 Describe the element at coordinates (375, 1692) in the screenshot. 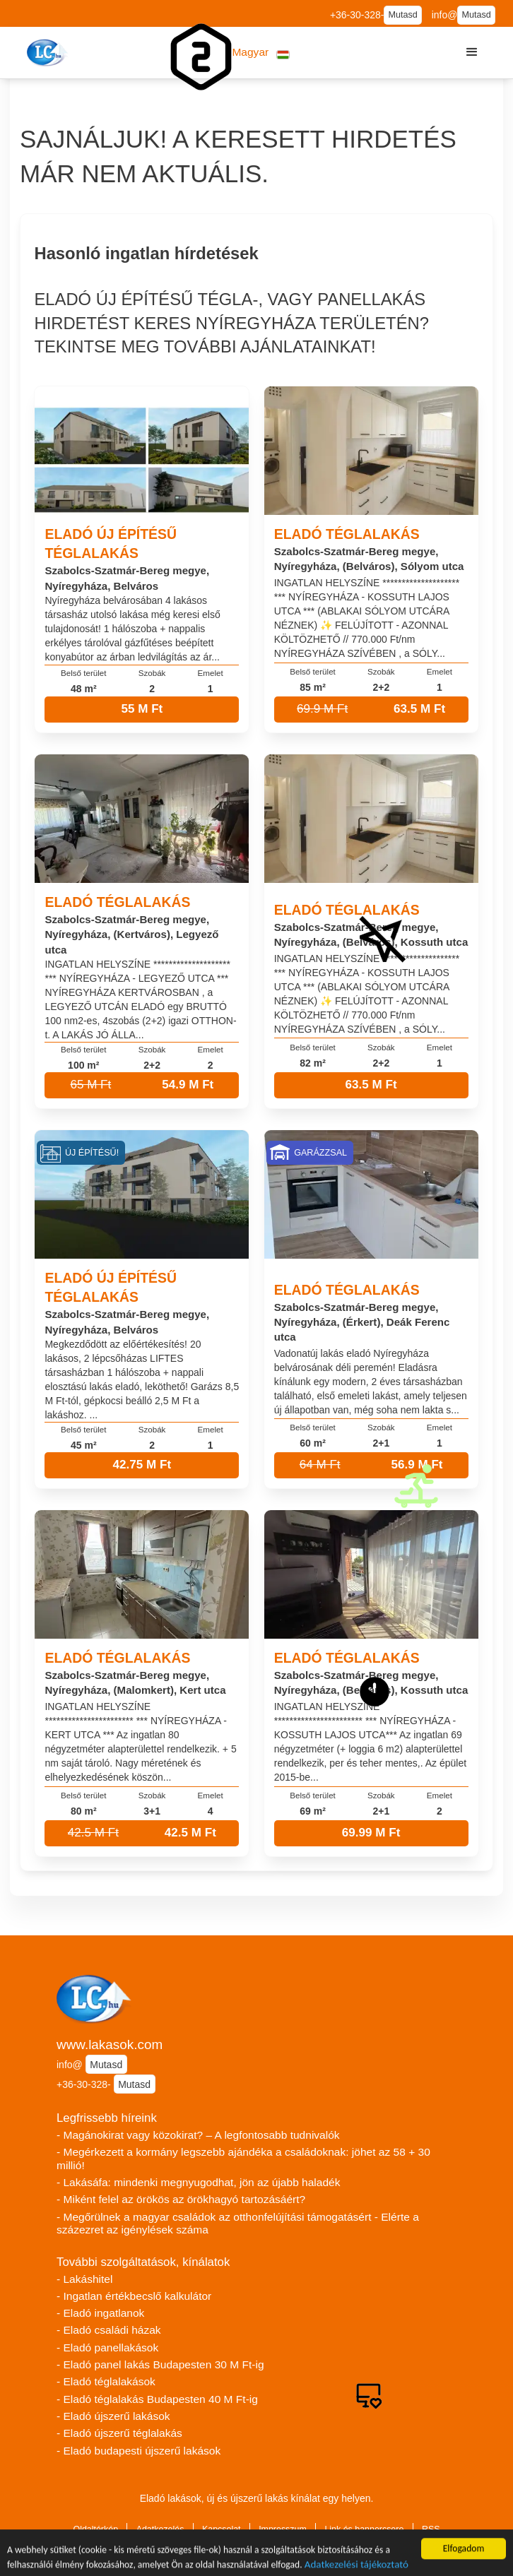

I see `indicates the current time is 10 o'clock` at that location.